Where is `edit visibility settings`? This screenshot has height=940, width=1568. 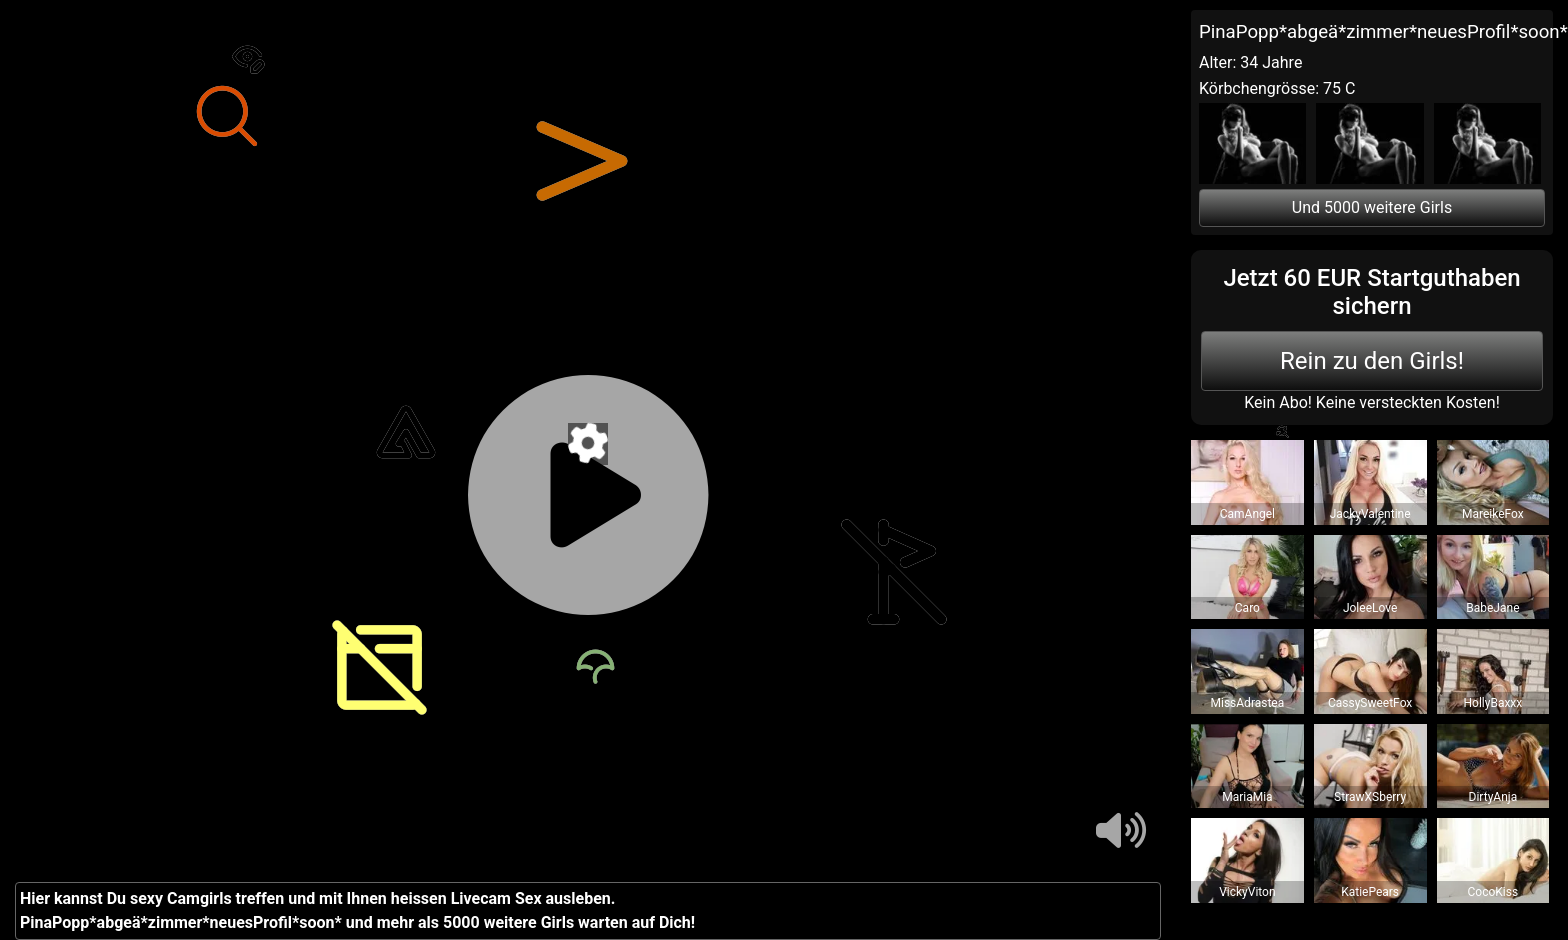
edit visibility settings is located at coordinates (247, 56).